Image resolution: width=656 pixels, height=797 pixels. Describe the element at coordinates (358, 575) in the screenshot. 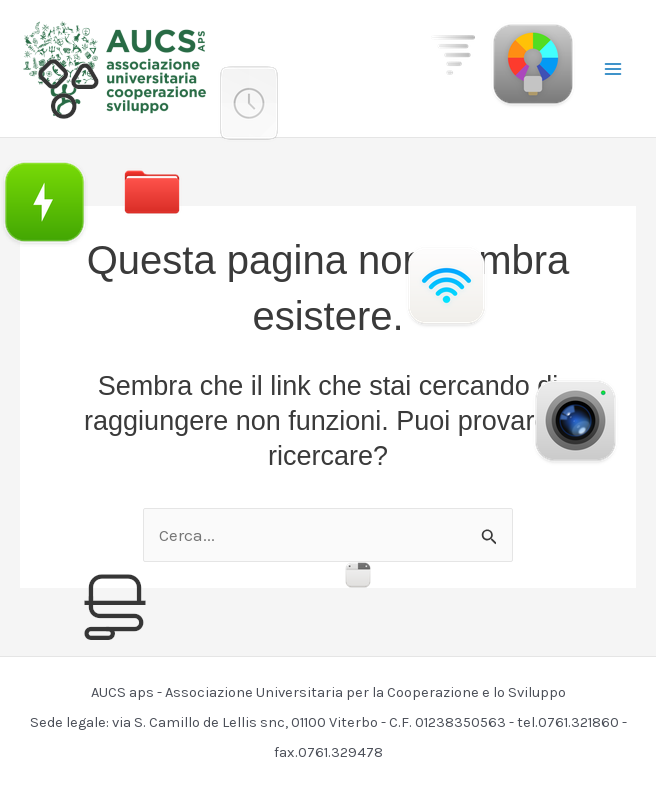

I see `customize window decoration settings` at that location.